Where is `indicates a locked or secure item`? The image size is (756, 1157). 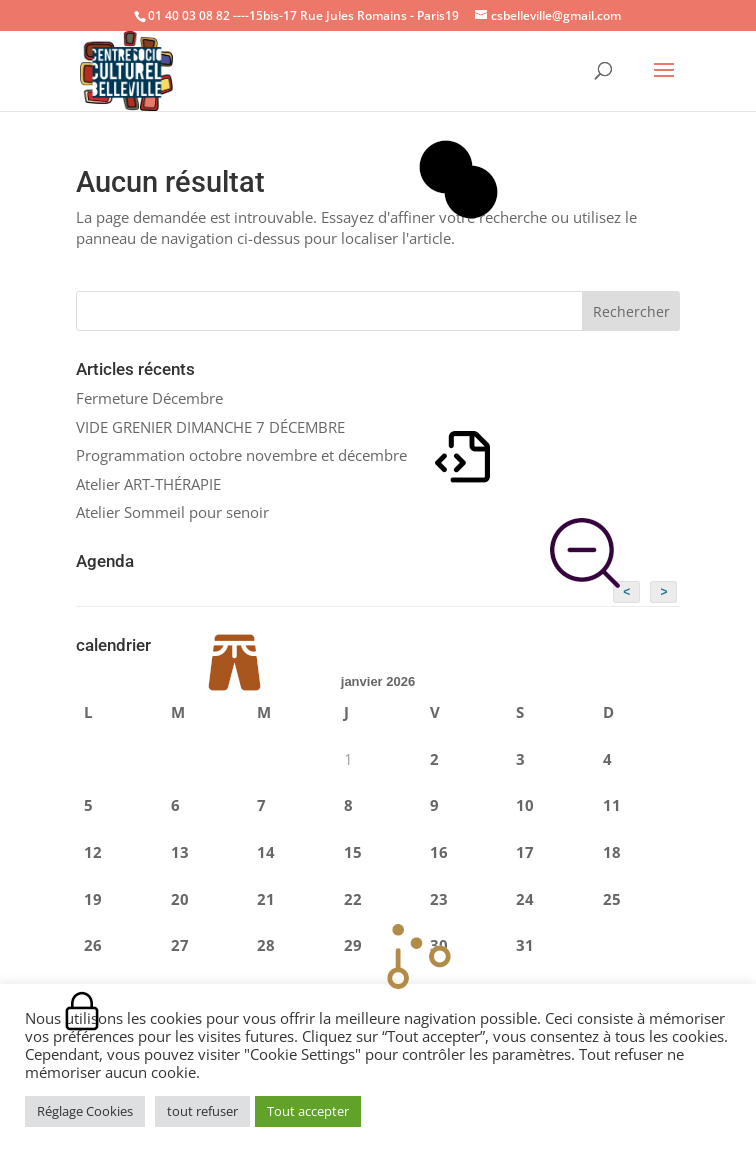 indicates a locked or secure item is located at coordinates (82, 1012).